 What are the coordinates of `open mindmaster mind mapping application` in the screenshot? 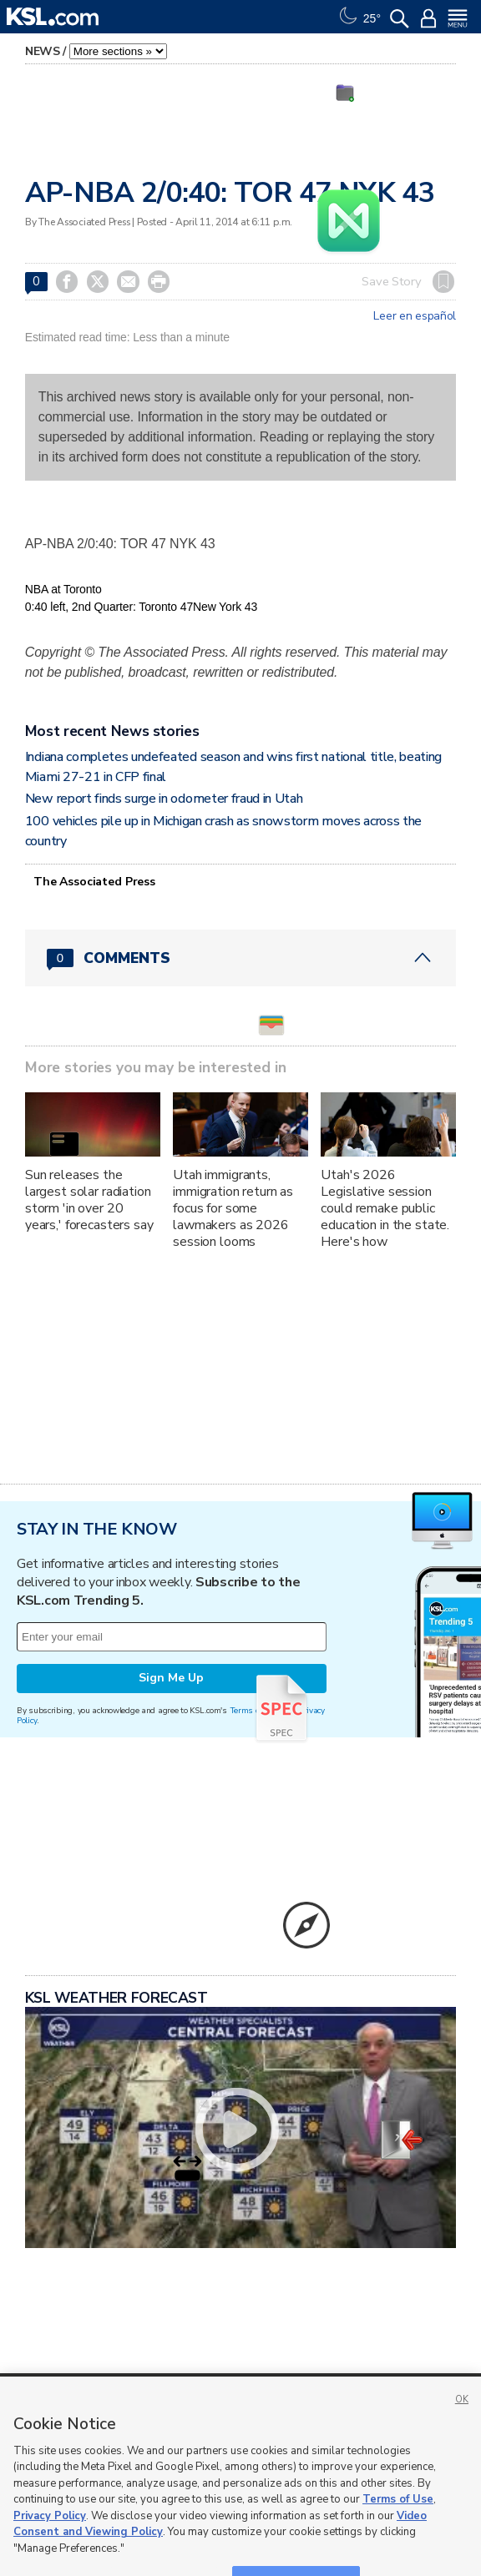 It's located at (348, 220).